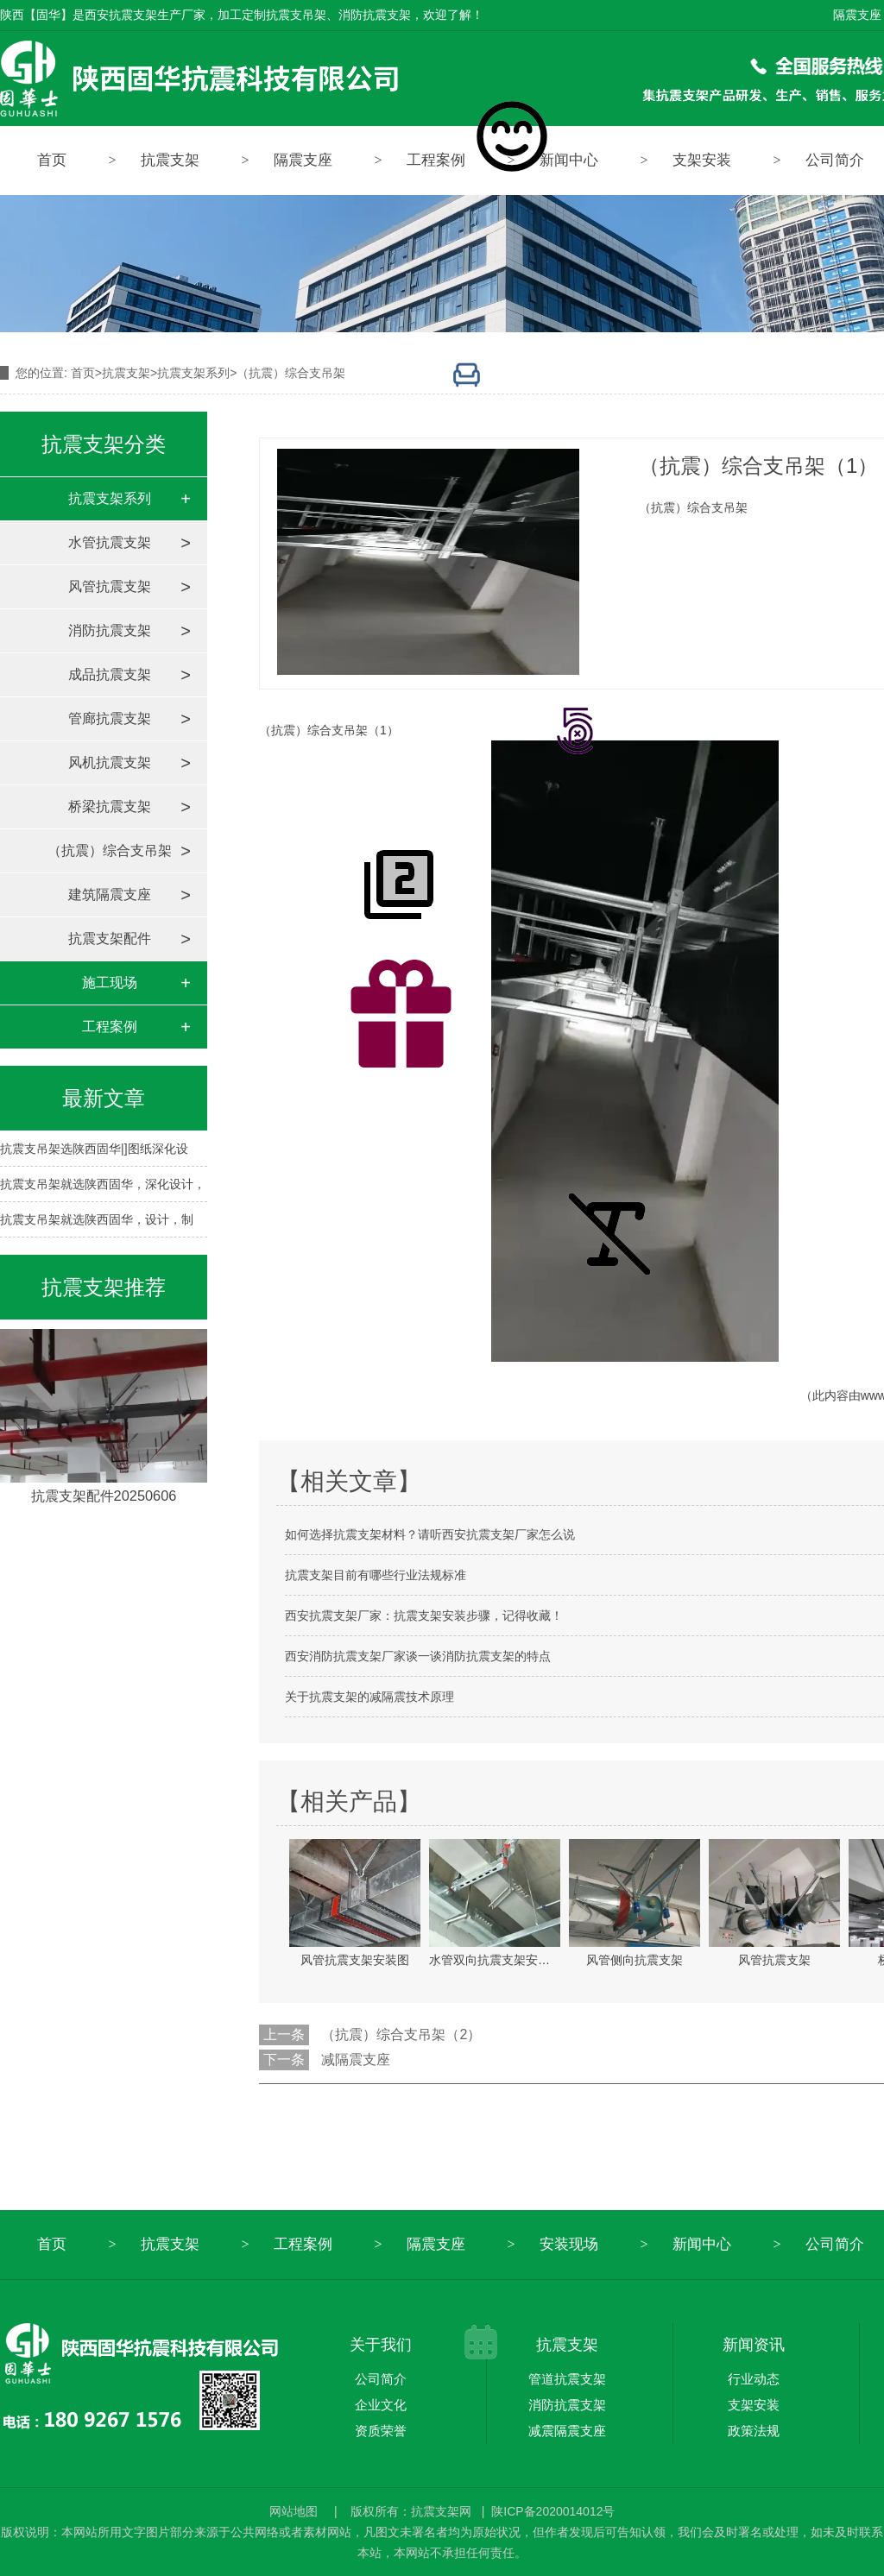 The height and width of the screenshot is (2576, 884). Describe the element at coordinates (399, 885) in the screenshot. I see `indicates 2 items selected or stacked` at that location.